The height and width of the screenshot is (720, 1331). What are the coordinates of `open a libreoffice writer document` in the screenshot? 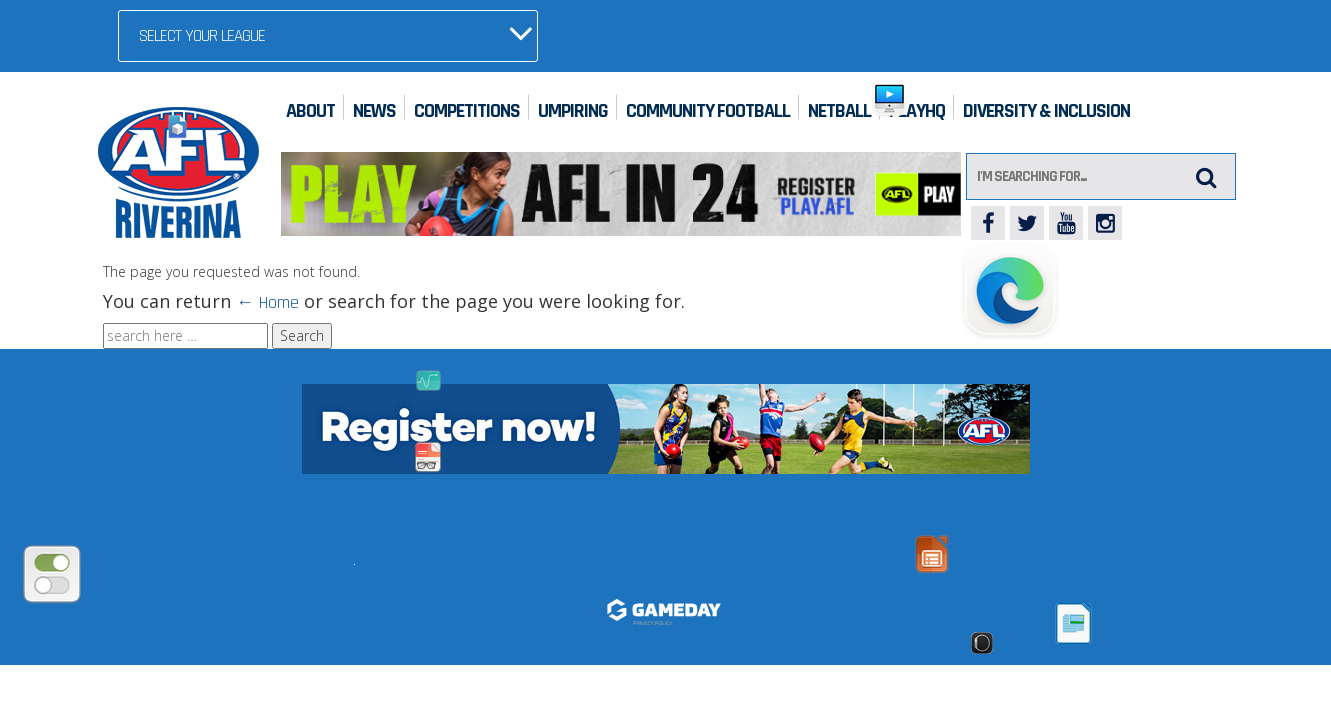 It's located at (1073, 623).